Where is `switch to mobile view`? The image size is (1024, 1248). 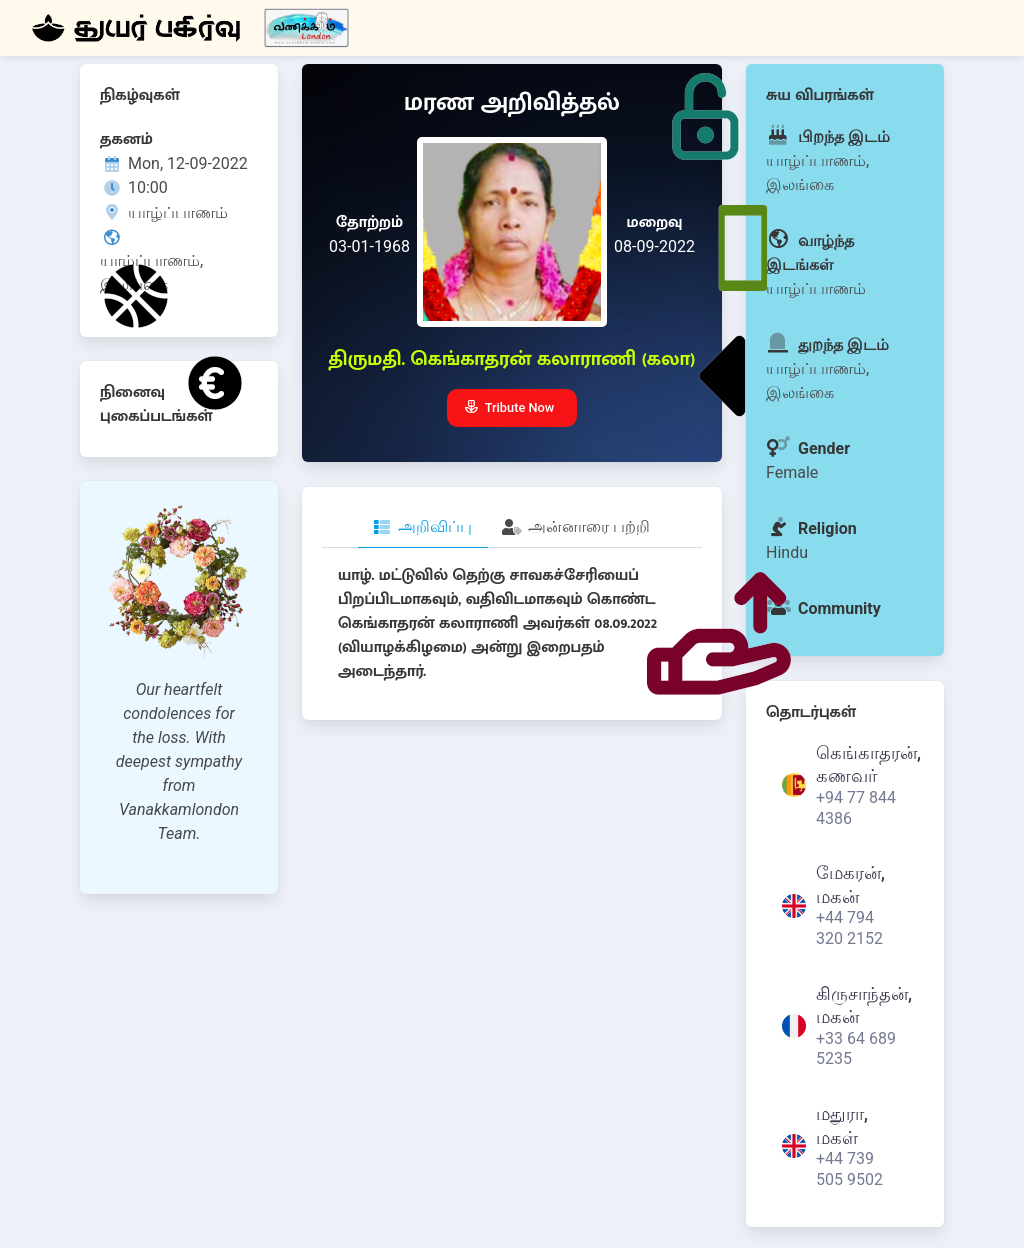 switch to mobile view is located at coordinates (743, 248).